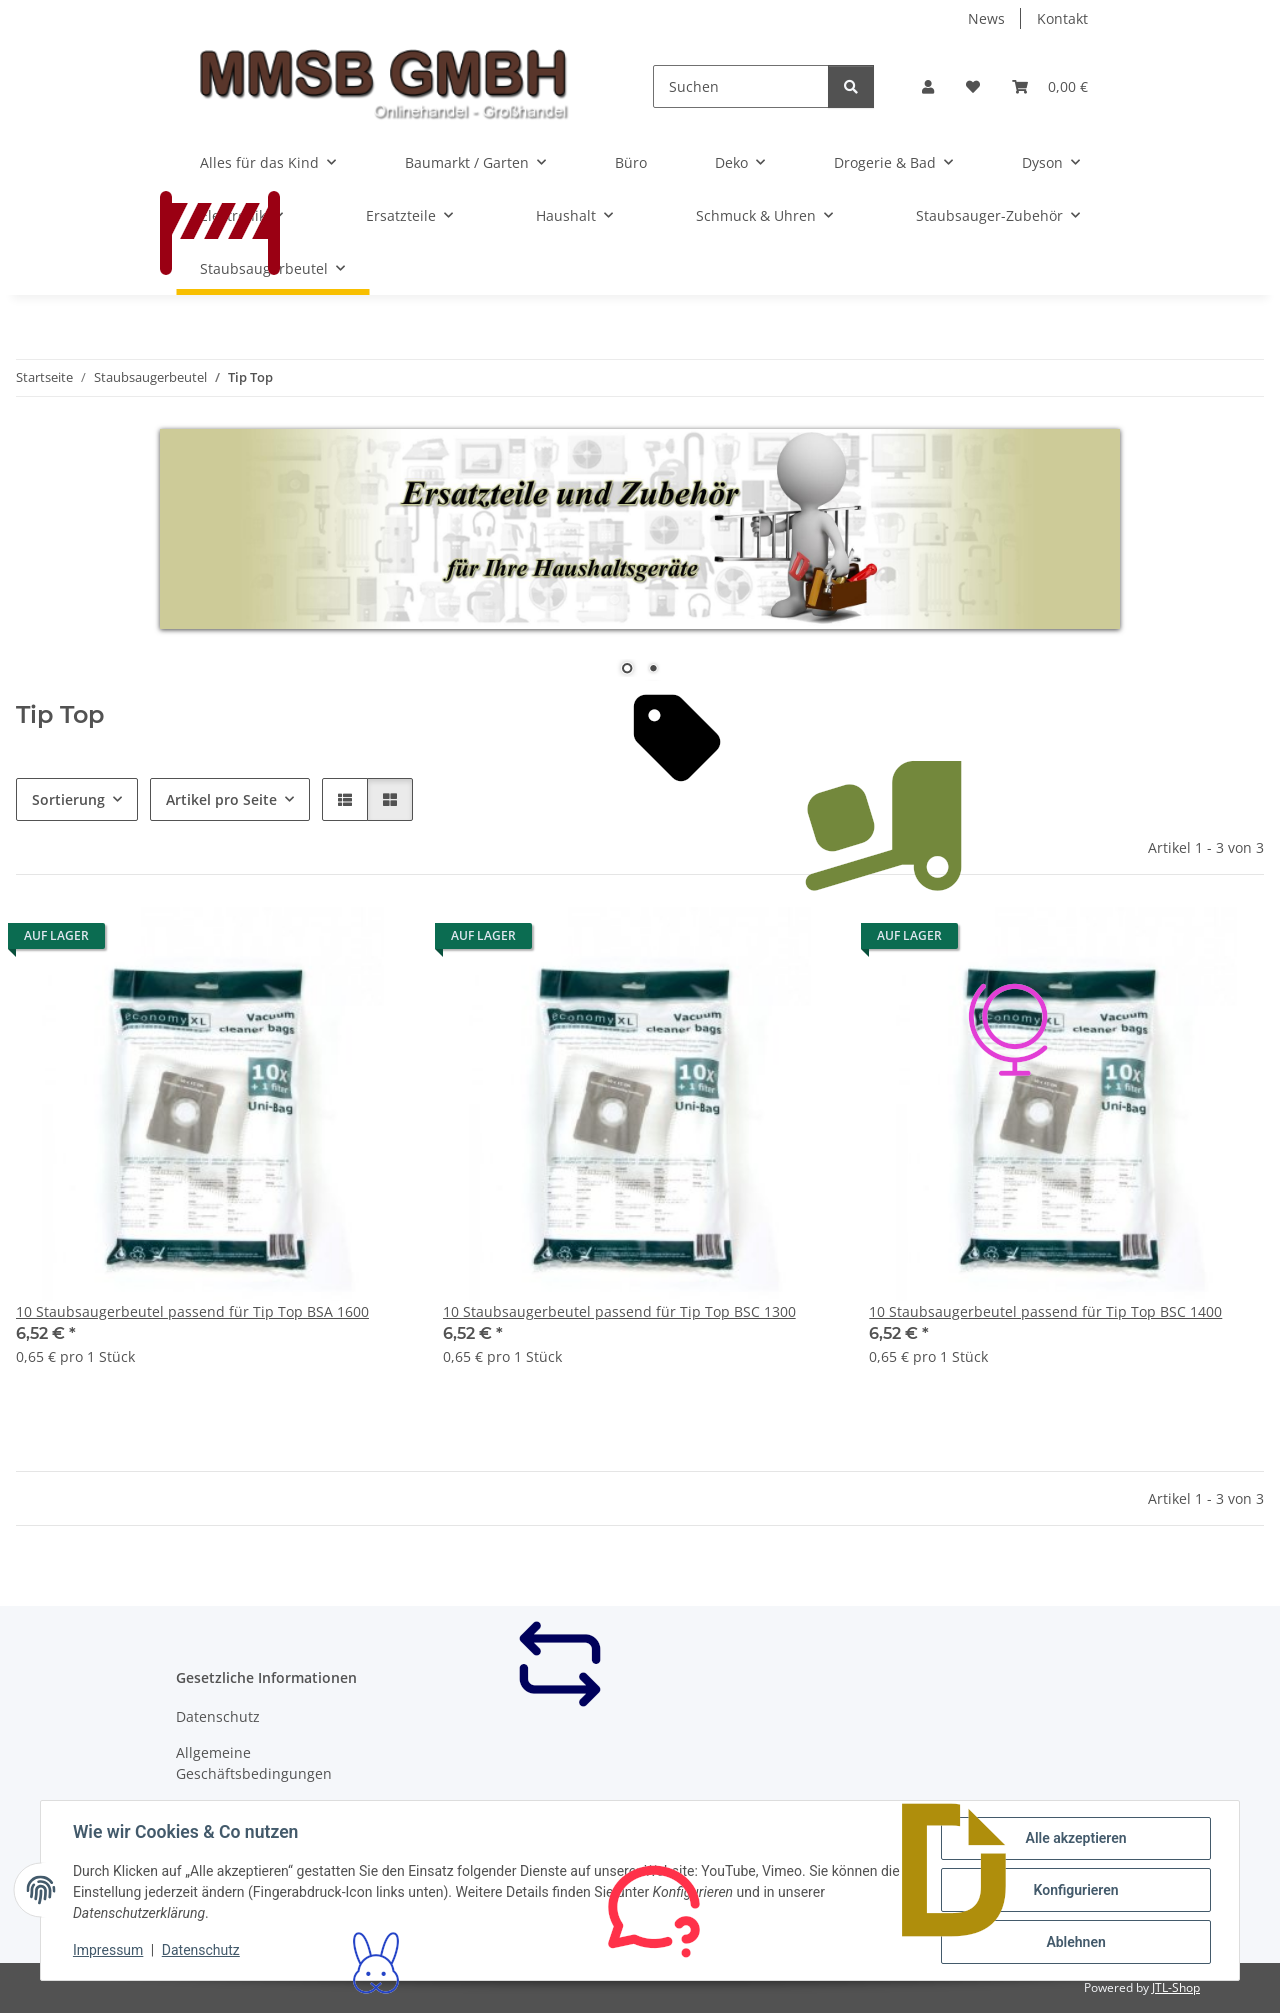 The image size is (1280, 2013). Describe the element at coordinates (883, 821) in the screenshot. I see `indicates order is being loaded for delivery` at that location.